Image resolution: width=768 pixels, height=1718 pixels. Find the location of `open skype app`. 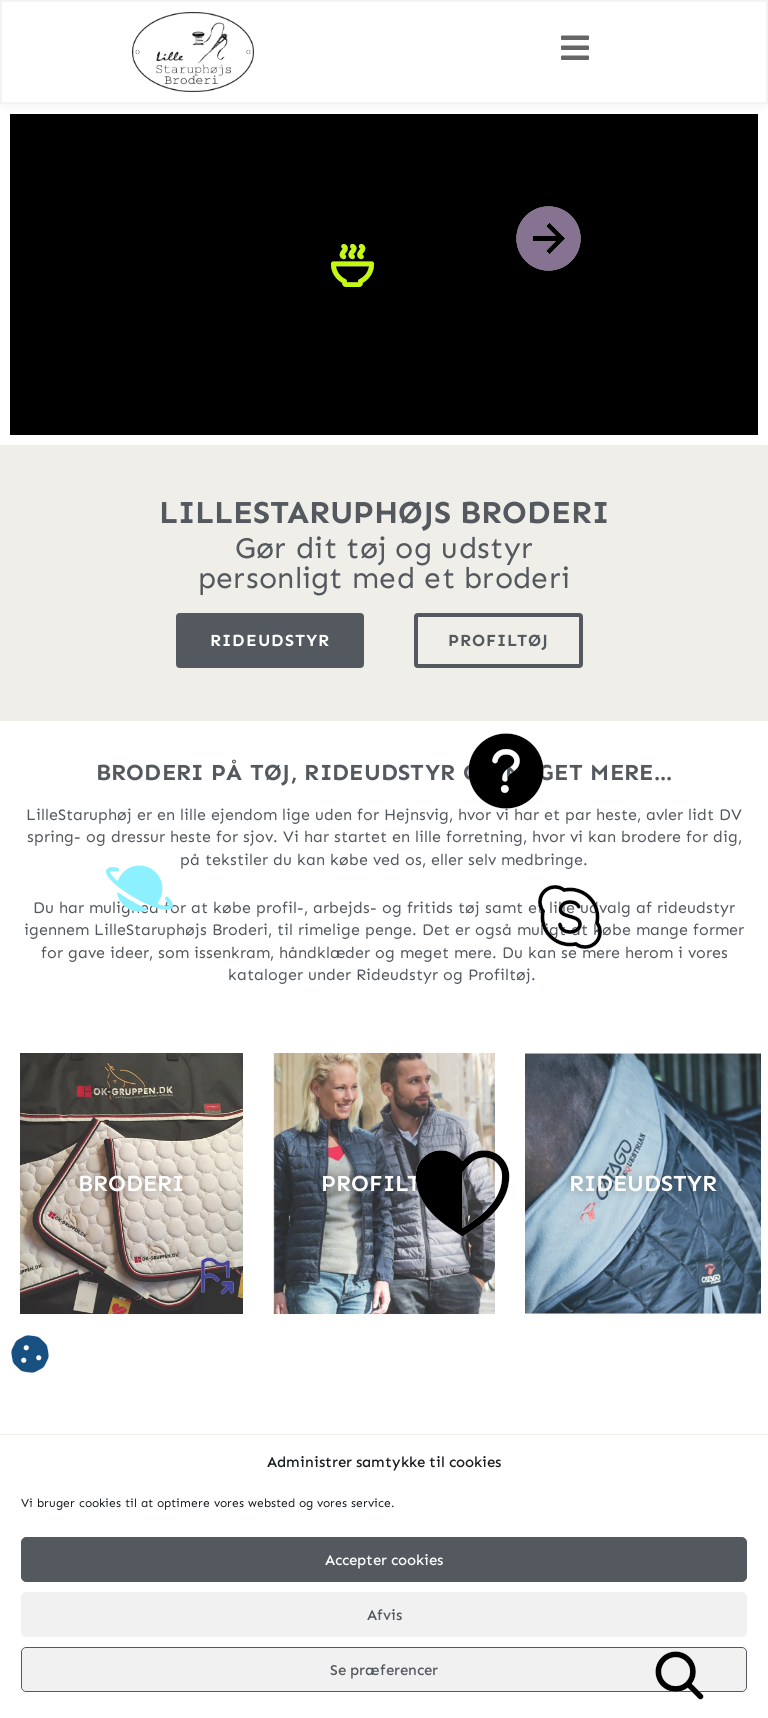

open skype app is located at coordinates (570, 917).